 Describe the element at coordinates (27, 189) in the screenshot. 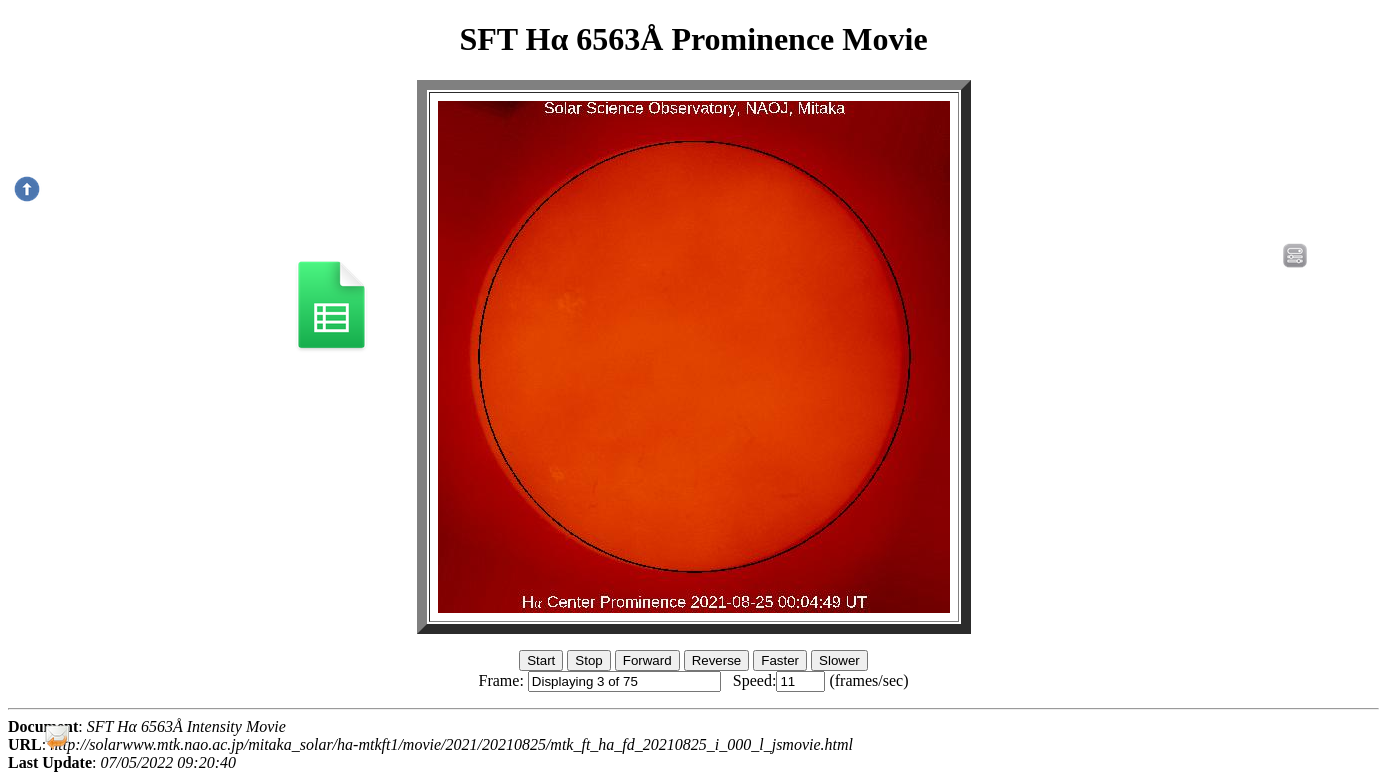

I see `indicates a version control update is available` at that location.